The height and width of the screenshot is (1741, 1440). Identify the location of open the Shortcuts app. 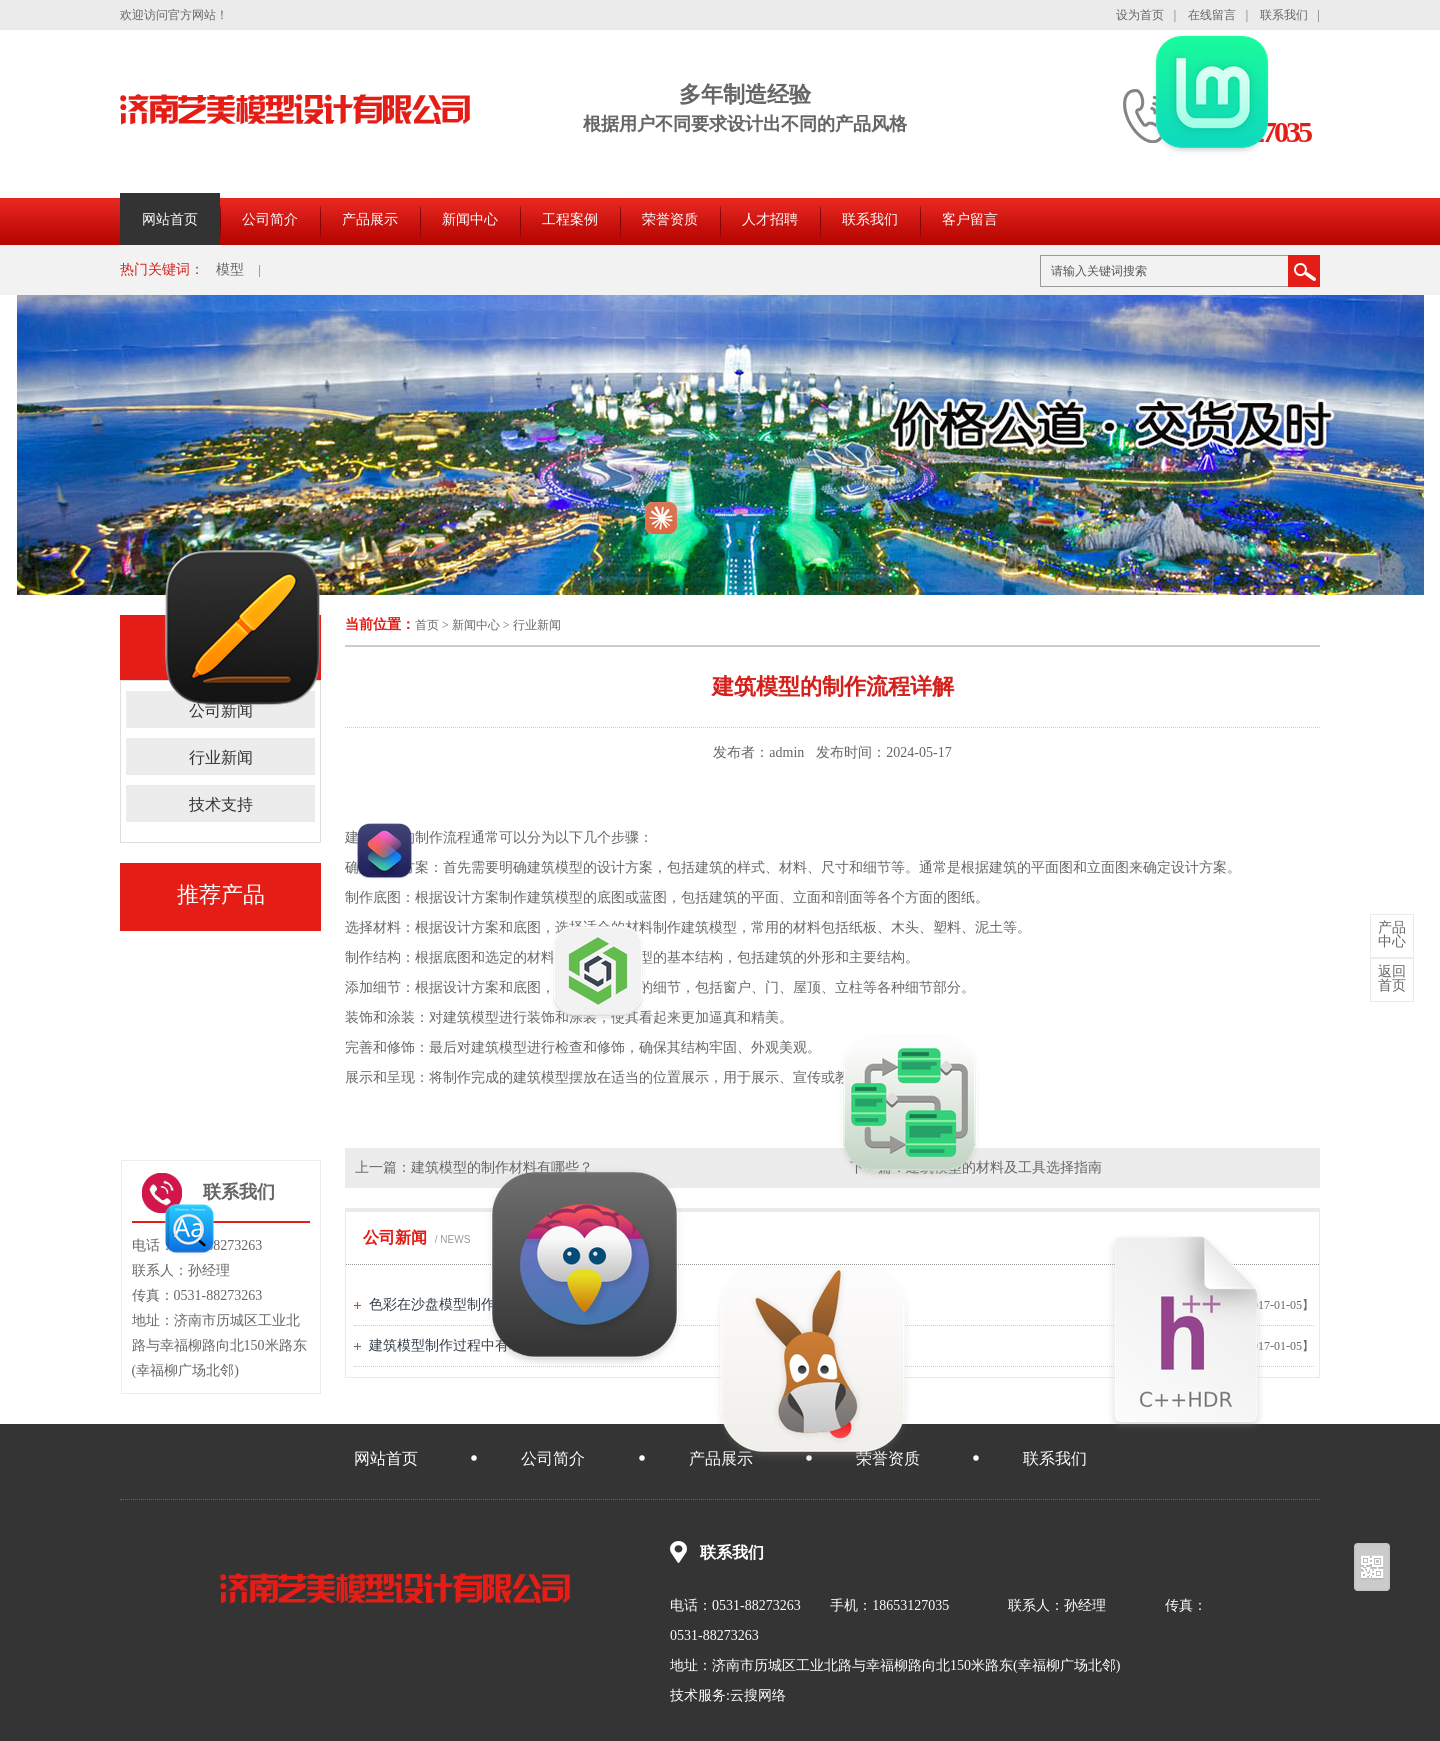
(384, 850).